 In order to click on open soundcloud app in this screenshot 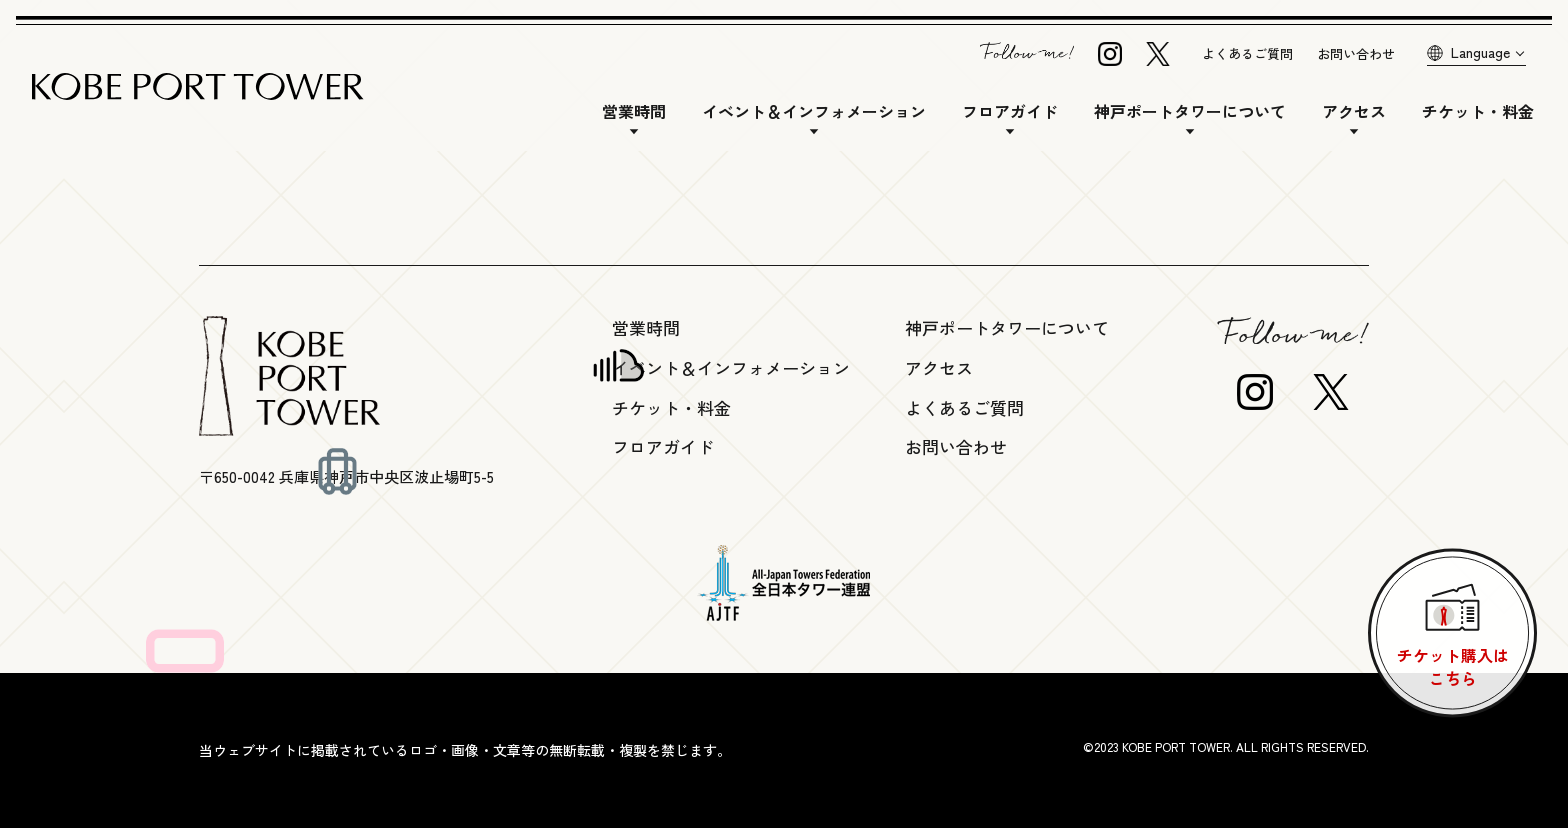, I will do `click(618, 367)`.